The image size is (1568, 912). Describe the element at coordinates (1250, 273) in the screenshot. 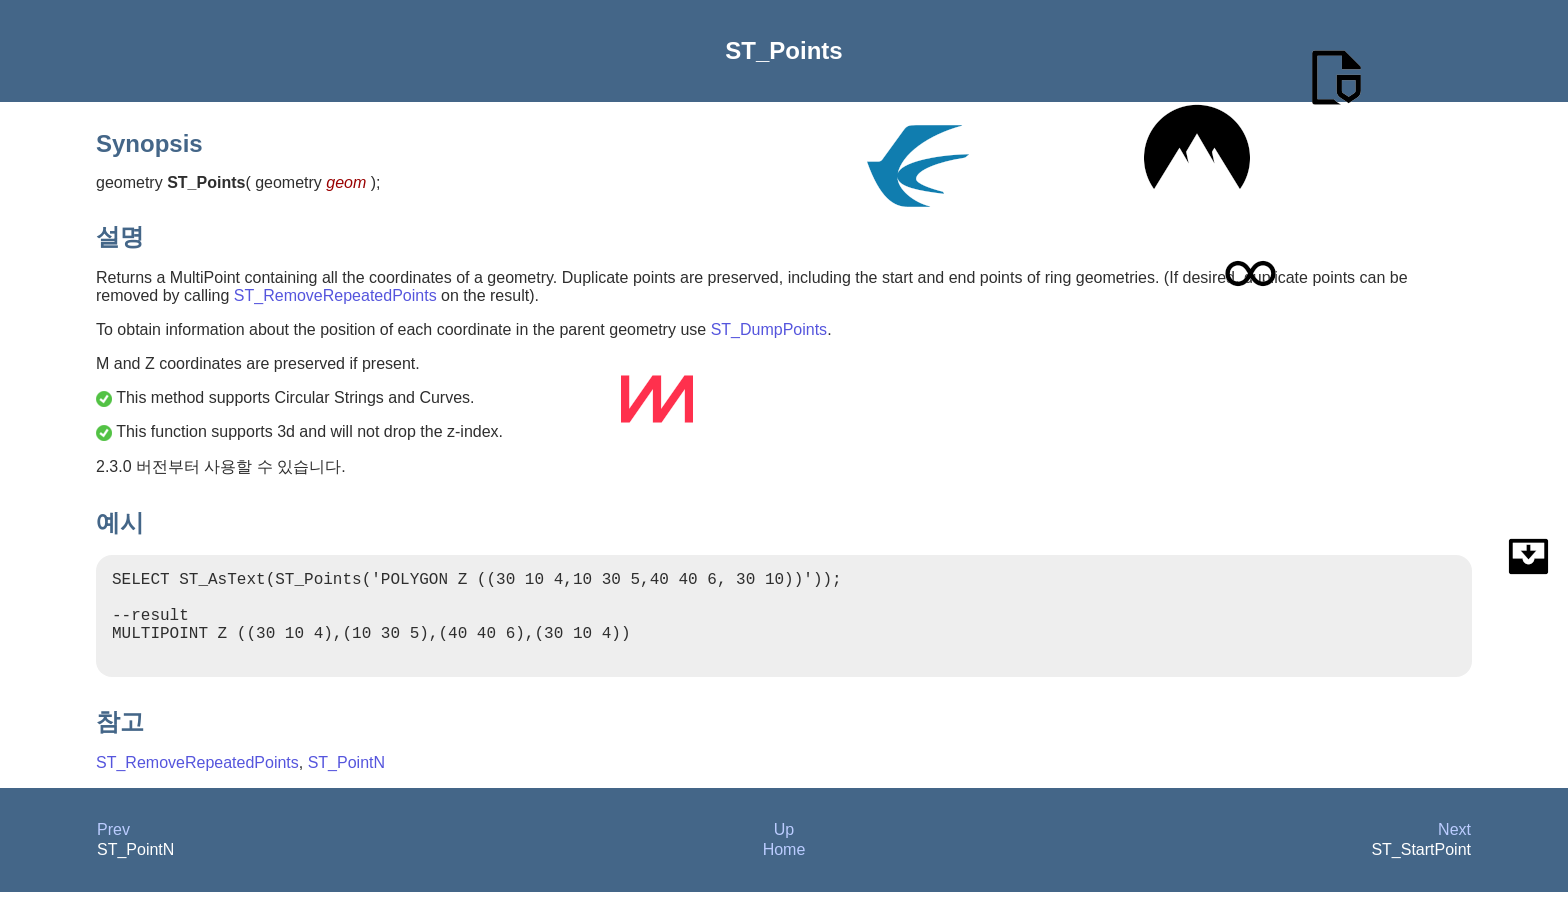

I see `indicates unlimited or infinite content` at that location.